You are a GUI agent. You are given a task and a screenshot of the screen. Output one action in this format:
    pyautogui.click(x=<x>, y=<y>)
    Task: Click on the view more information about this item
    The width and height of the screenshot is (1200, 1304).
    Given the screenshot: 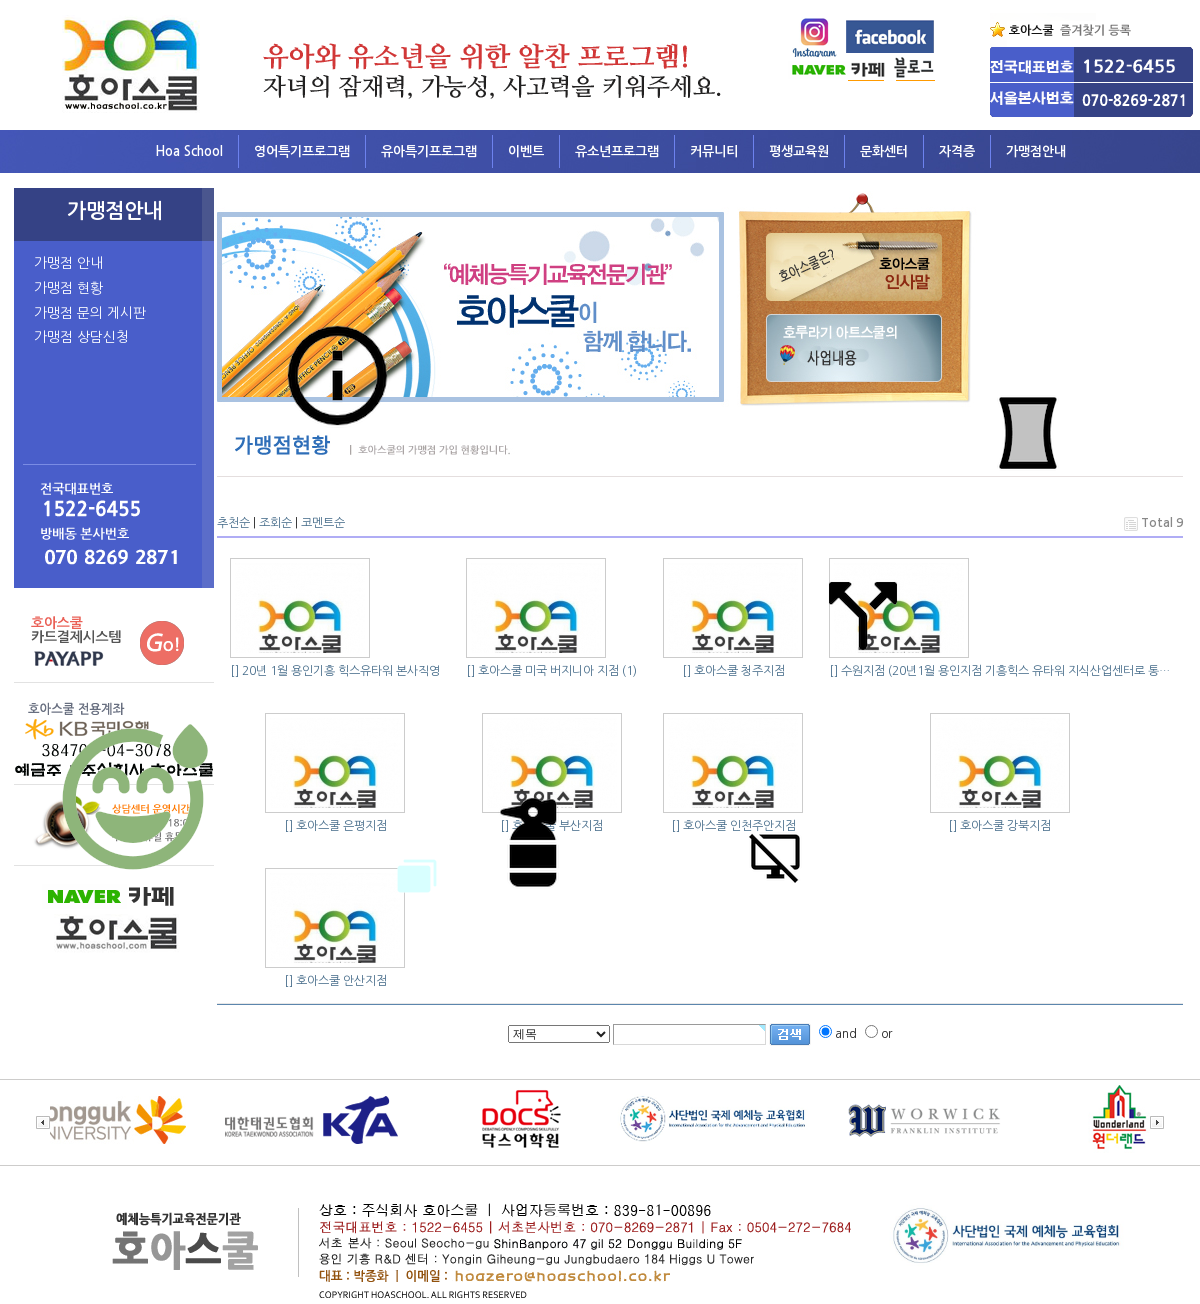 What is the action you would take?
    pyautogui.click(x=337, y=375)
    